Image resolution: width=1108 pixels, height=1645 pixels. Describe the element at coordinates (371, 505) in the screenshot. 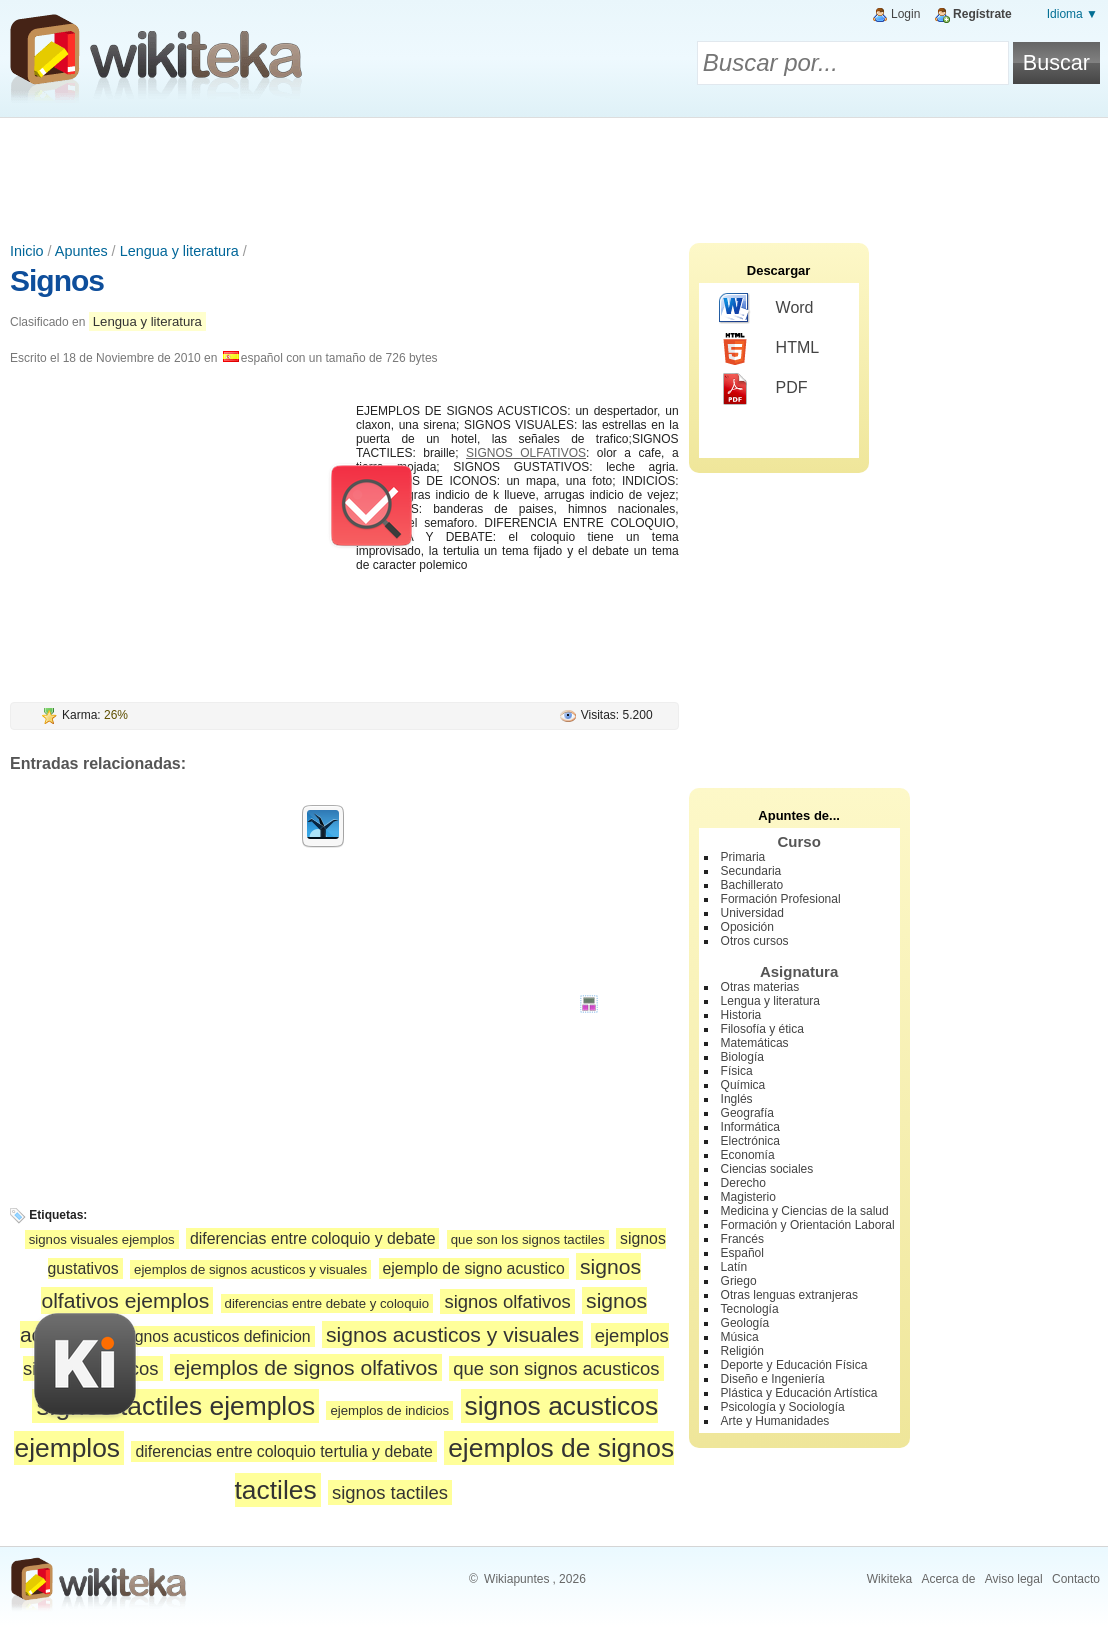

I see `open system configuration tool` at that location.